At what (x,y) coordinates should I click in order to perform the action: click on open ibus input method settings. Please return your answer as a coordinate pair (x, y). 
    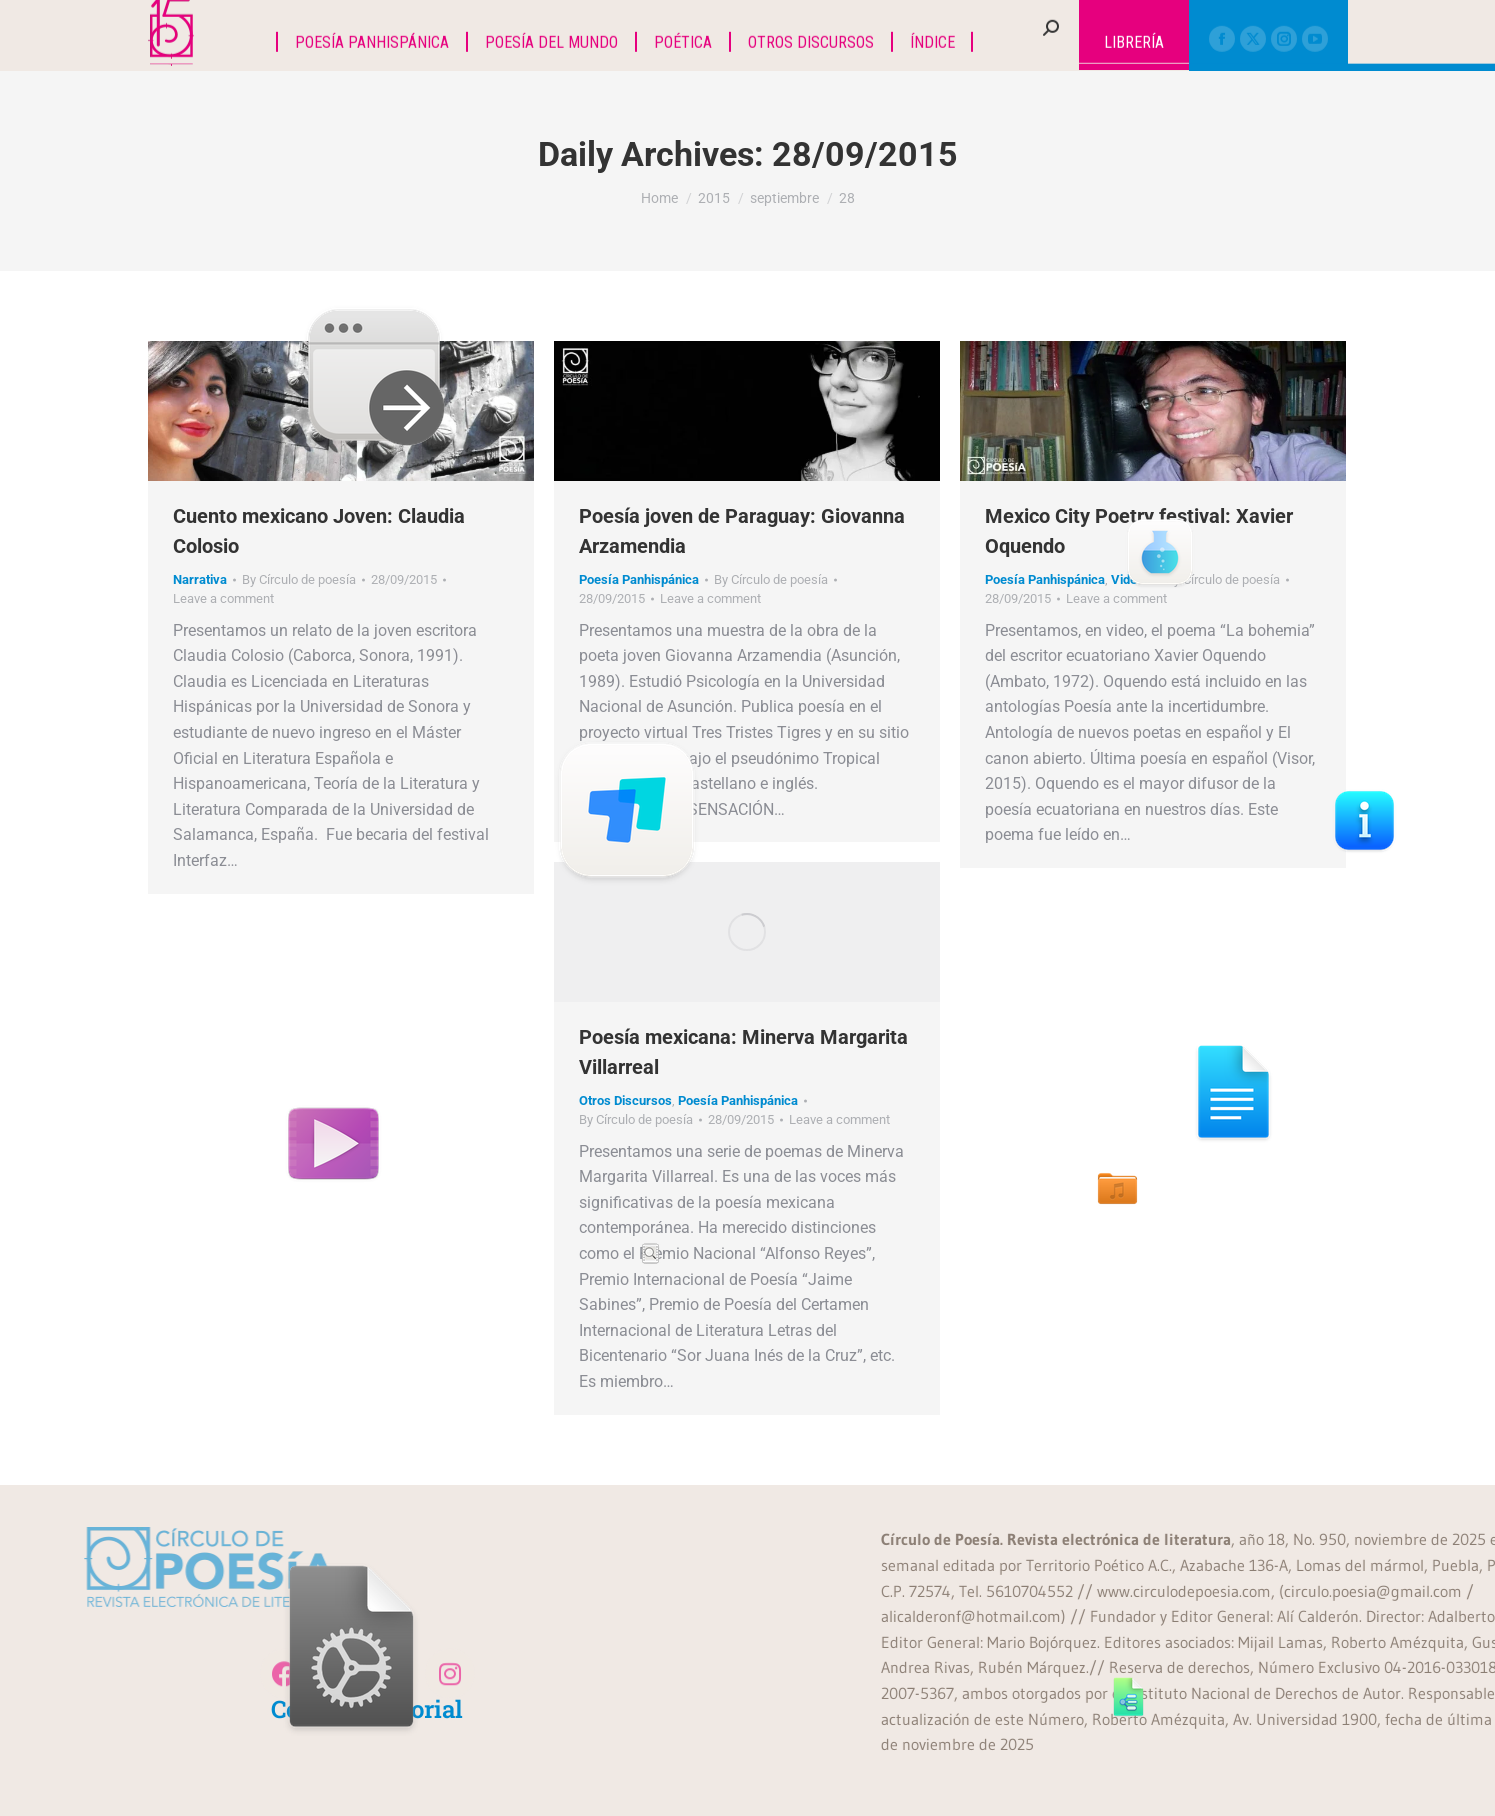
    Looking at the image, I should click on (1364, 820).